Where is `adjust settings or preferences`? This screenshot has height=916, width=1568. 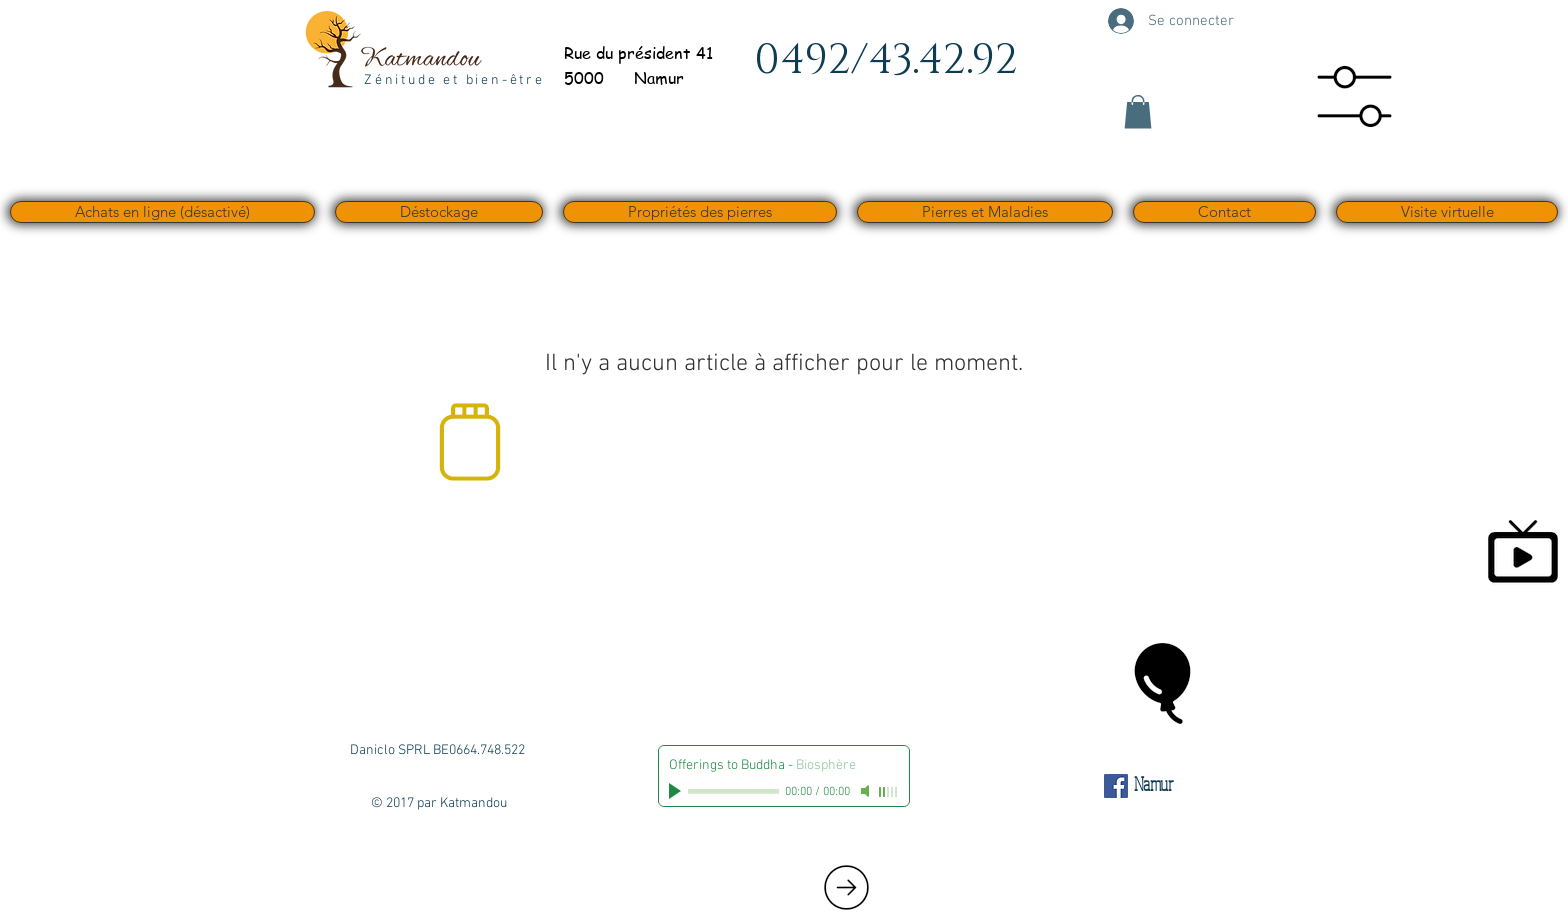
adjust settings or preferences is located at coordinates (1354, 96).